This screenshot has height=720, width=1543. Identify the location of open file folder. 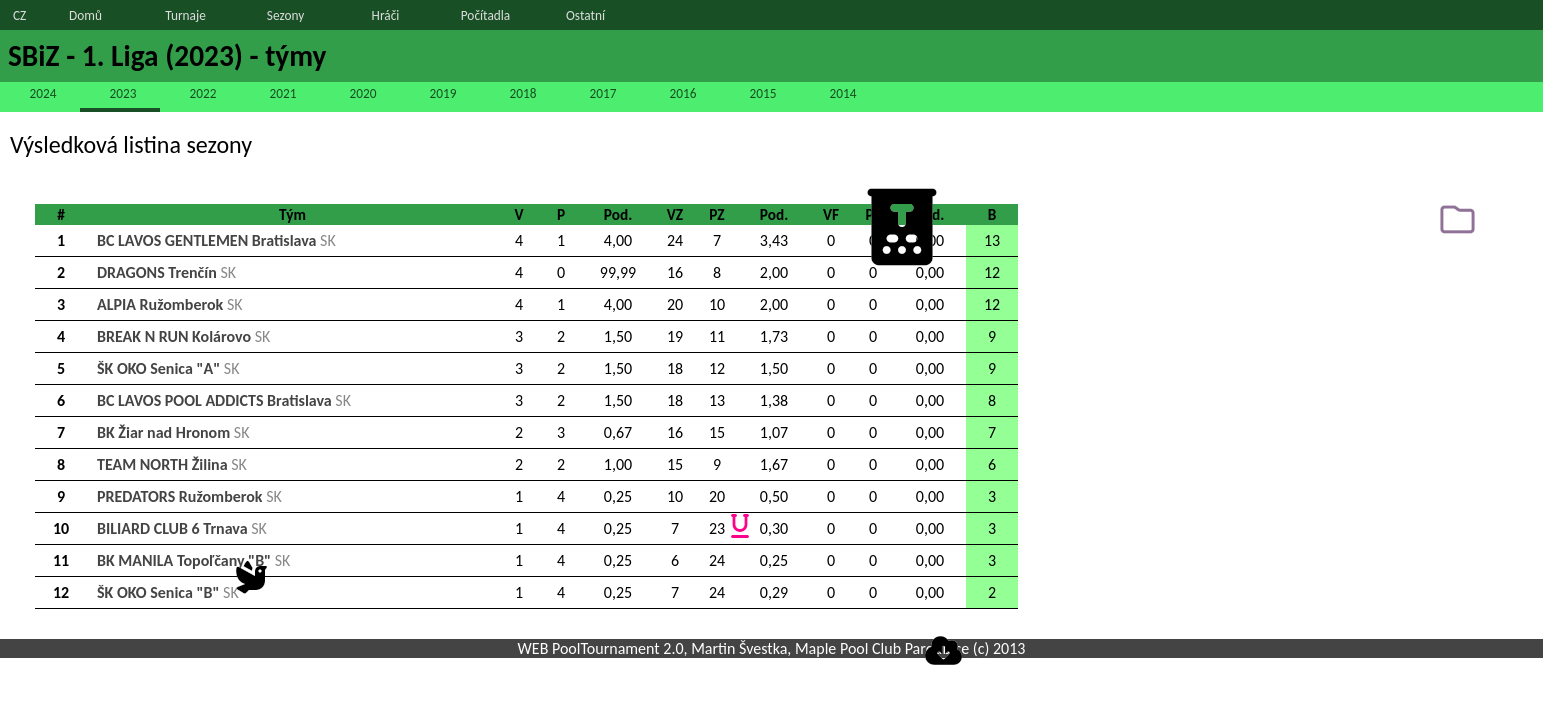
(1457, 220).